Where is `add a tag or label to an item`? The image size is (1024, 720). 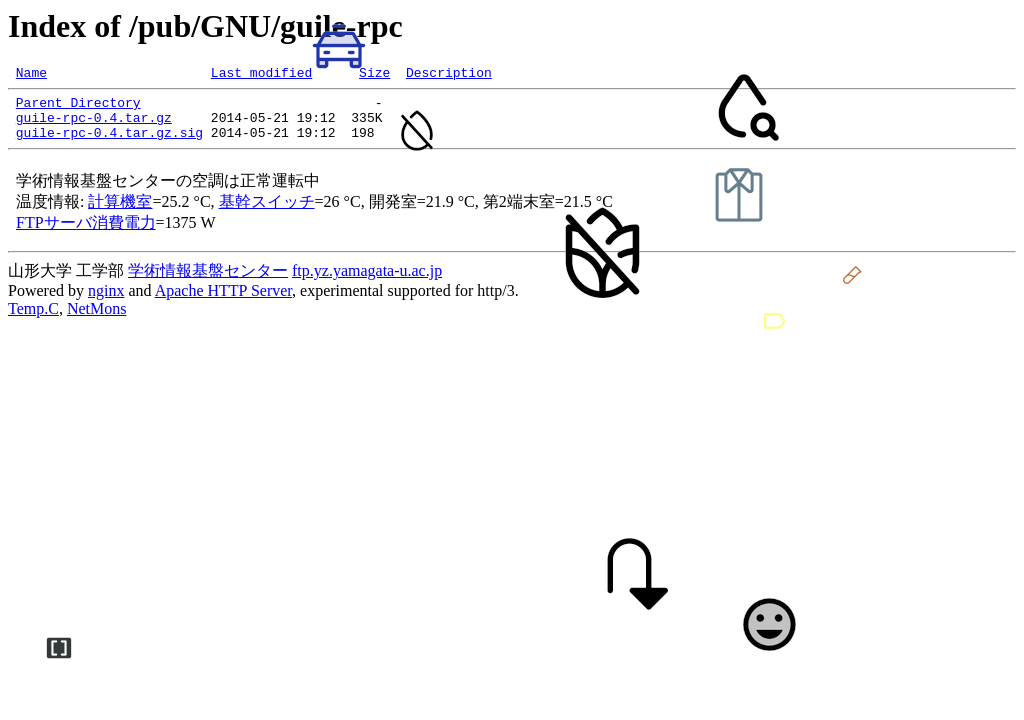
add a tag or label to an item is located at coordinates (774, 321).